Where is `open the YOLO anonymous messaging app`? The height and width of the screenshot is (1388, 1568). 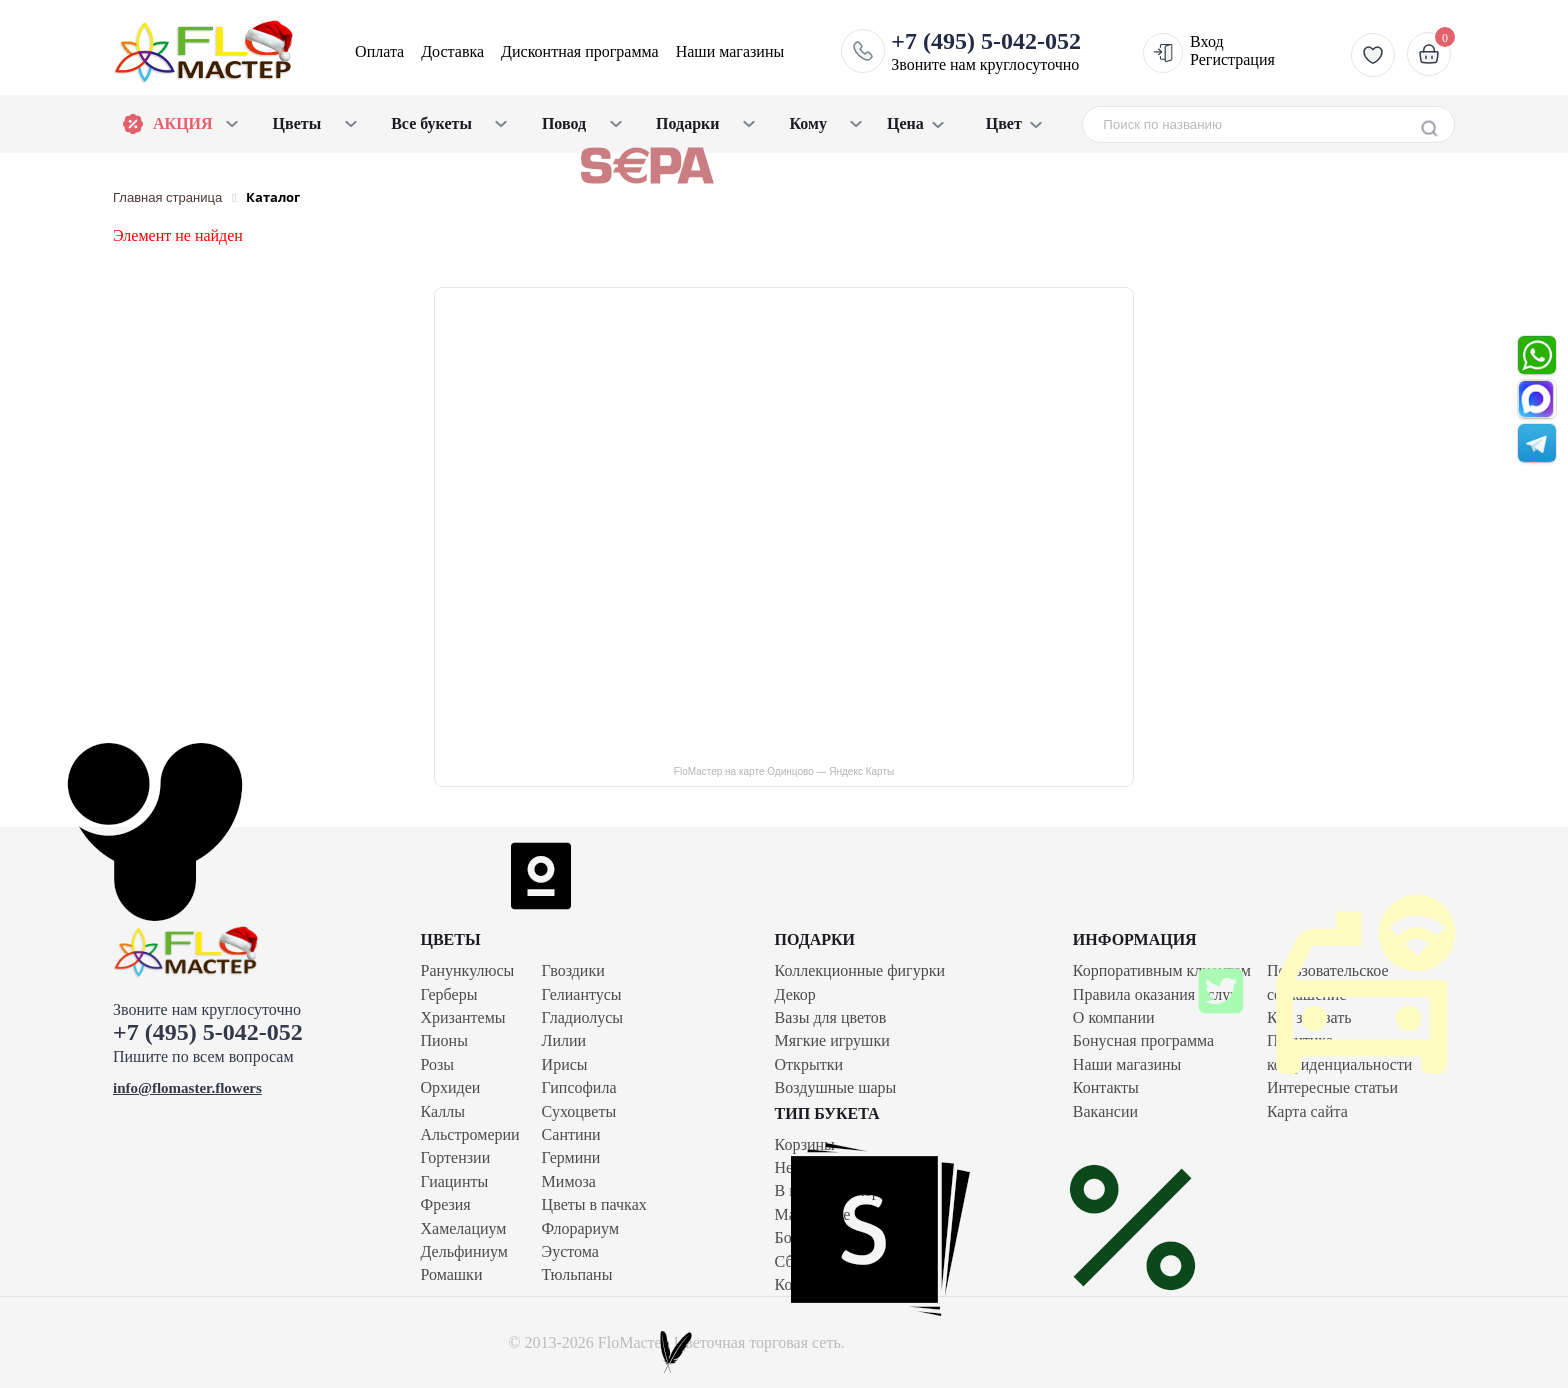 open the YOLO anonymous messaging app is located at coordinates (155, 832).